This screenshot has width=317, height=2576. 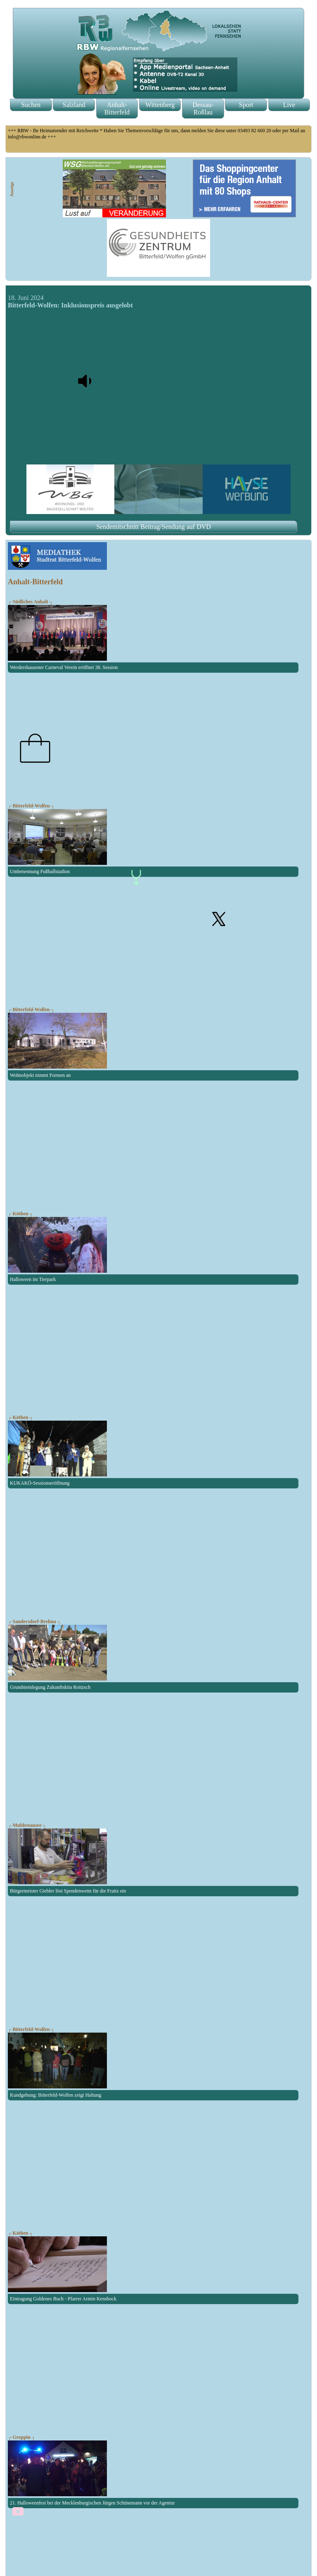 What do you see at coordinates (18, 2511) in the screenshot?
I see `close or dismiss a dialog box` at bounding box center [18, 2511].